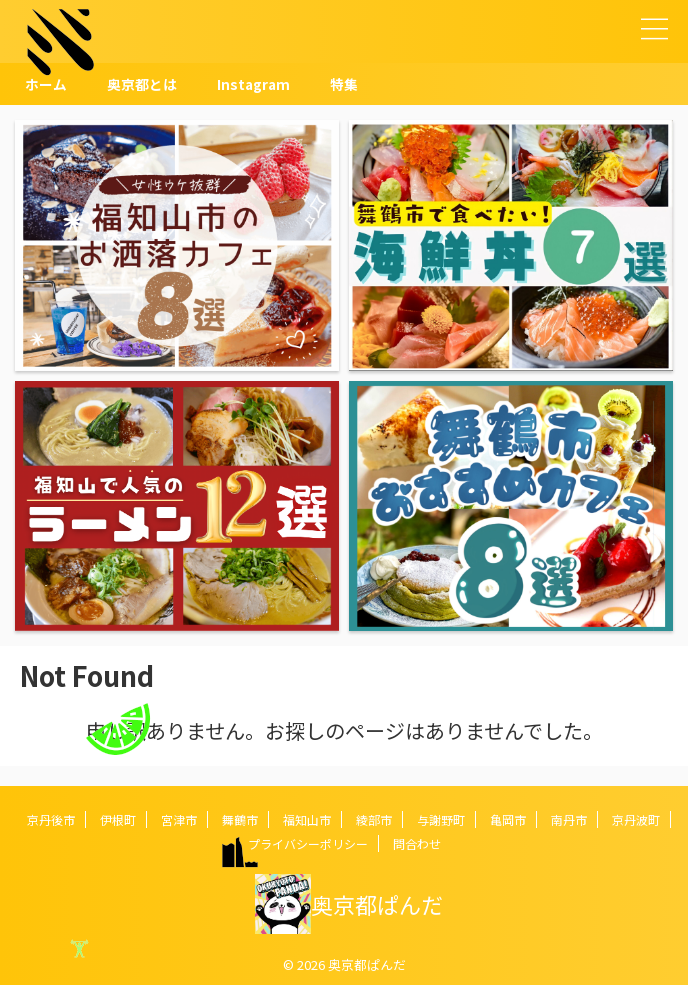 The image size is (688, 985). What do you see at coordinates (240, 850) in the screenshot?
I see `dam or hydroelectric structure in a game interface` at bounding box center [240, 850].